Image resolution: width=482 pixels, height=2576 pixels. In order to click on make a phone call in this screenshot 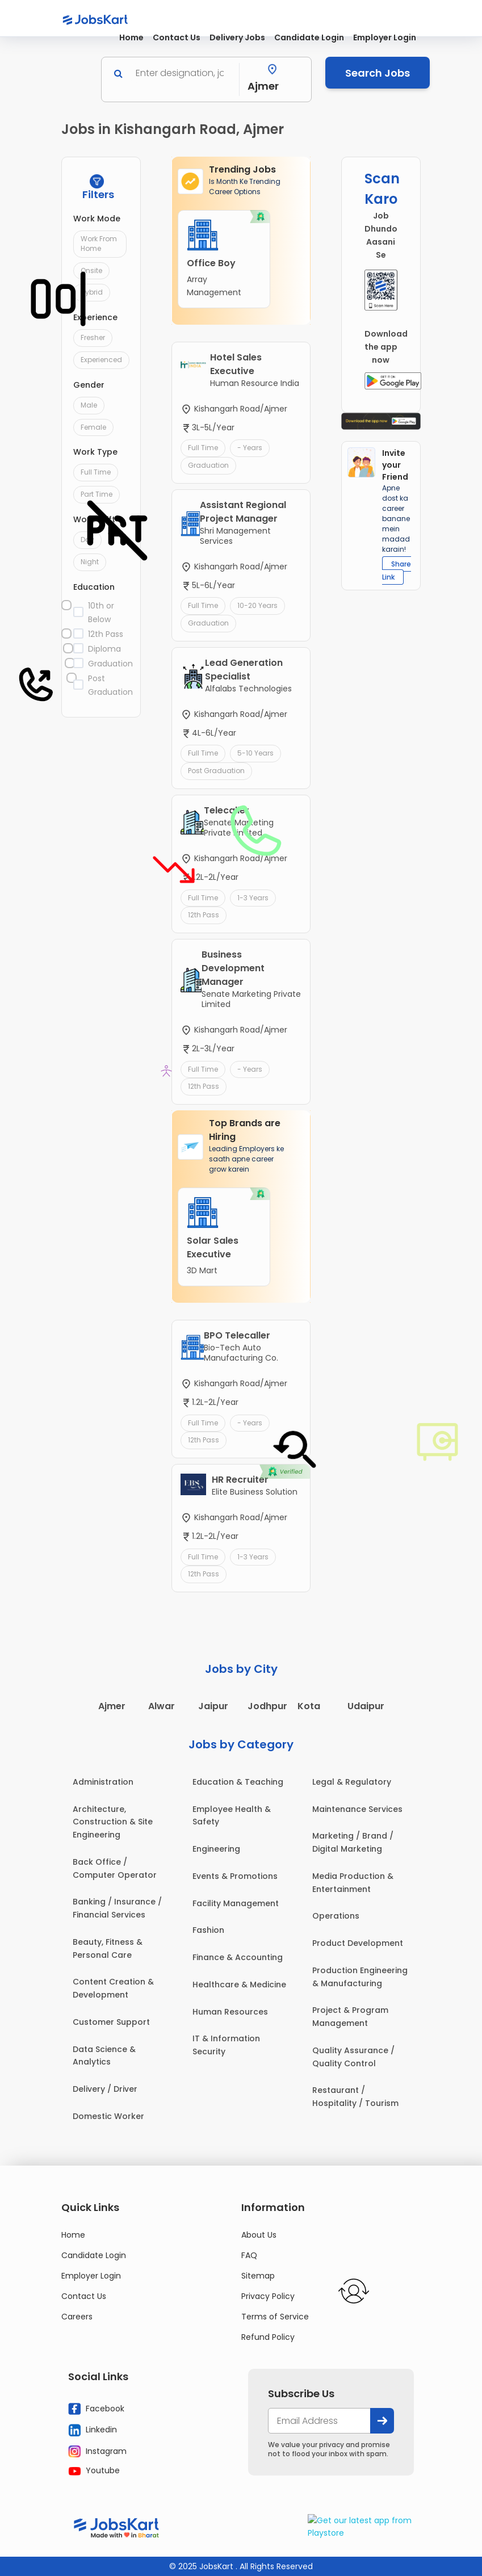, I will do `click(255, 832)`.